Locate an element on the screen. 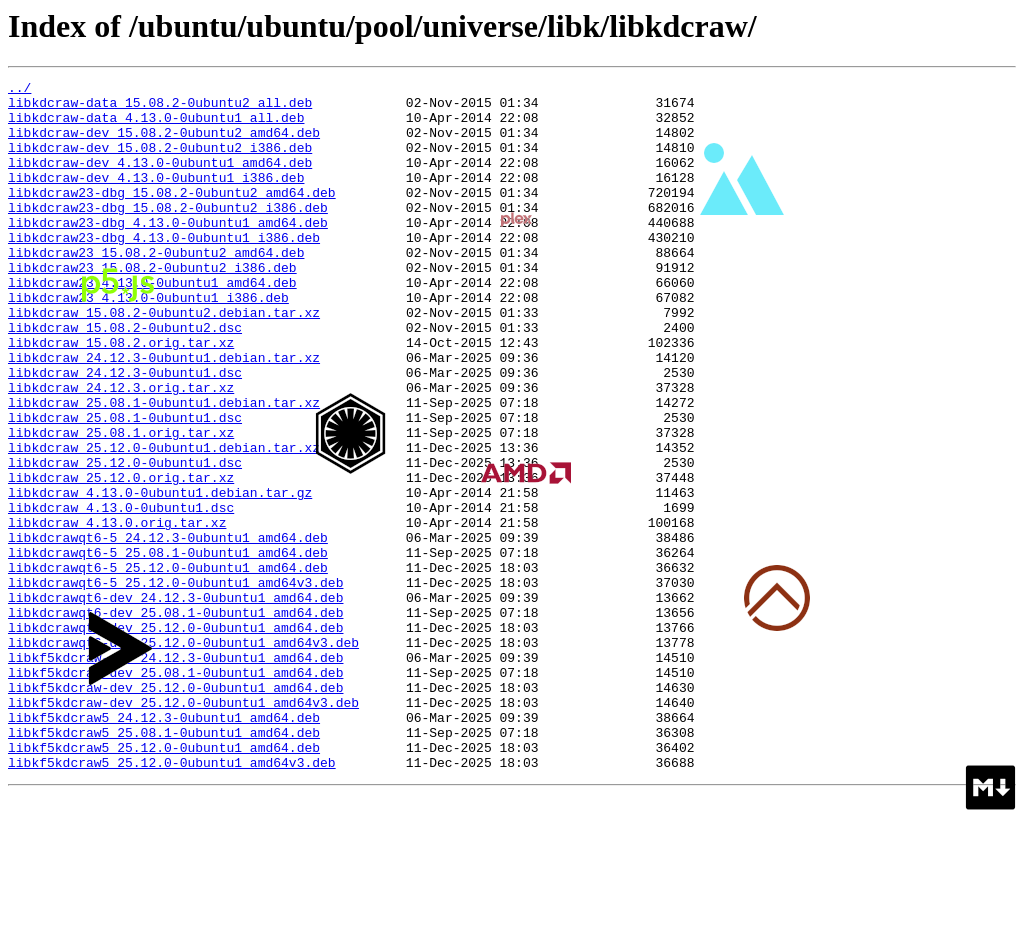 Image resolution: width=1024 pixels, height=932 pixels. open the Plex media streaming app is located at coordinates (516, 219).